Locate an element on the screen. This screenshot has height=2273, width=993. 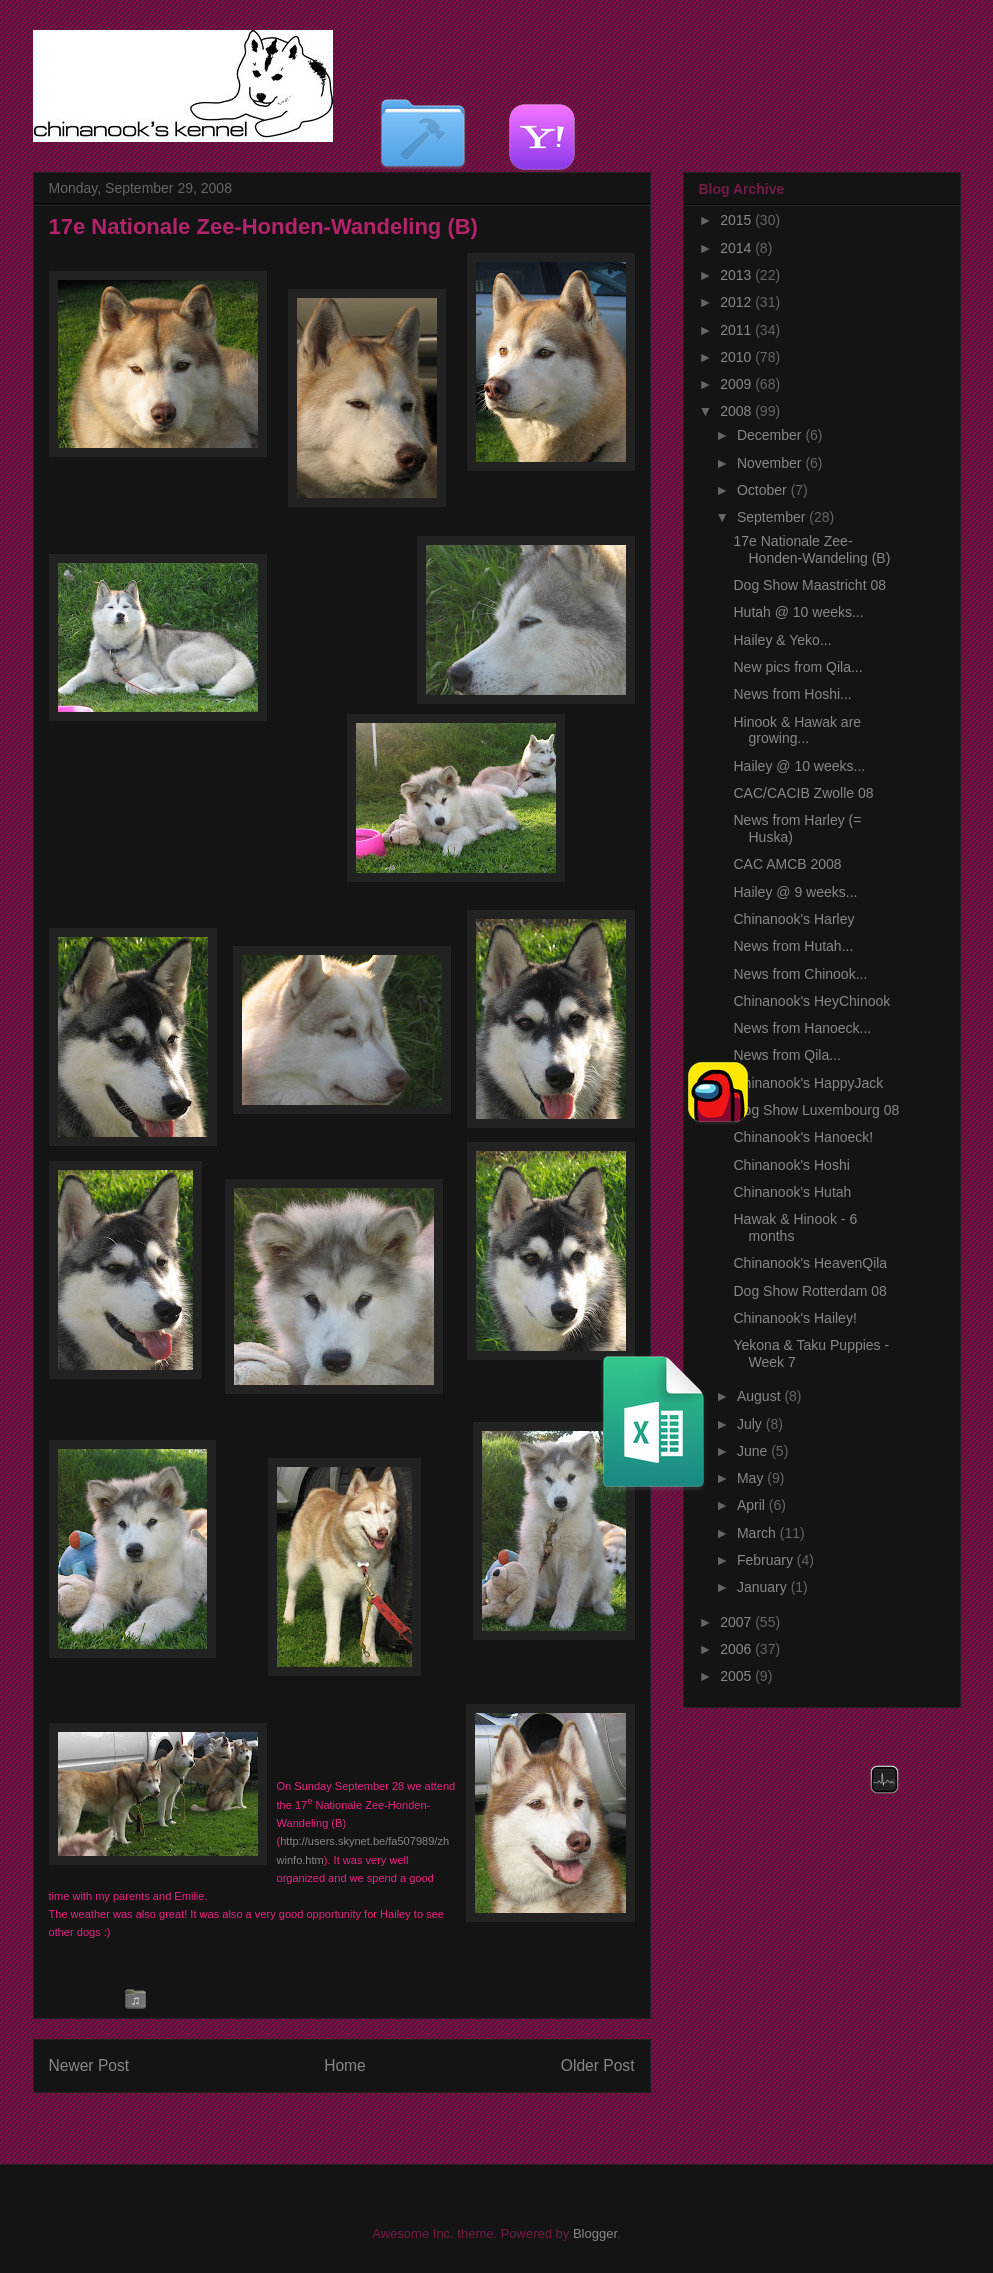
open the utilities folder is located at coordinates (423, 133).